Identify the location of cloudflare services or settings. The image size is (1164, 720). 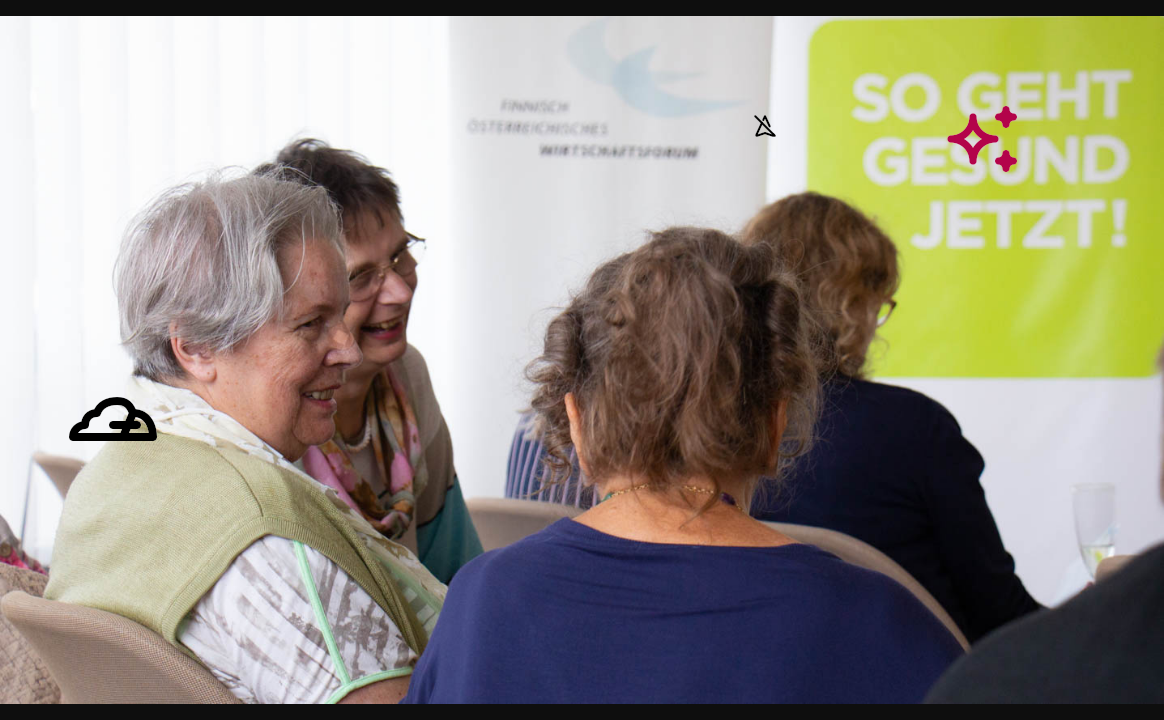
(113, 421).